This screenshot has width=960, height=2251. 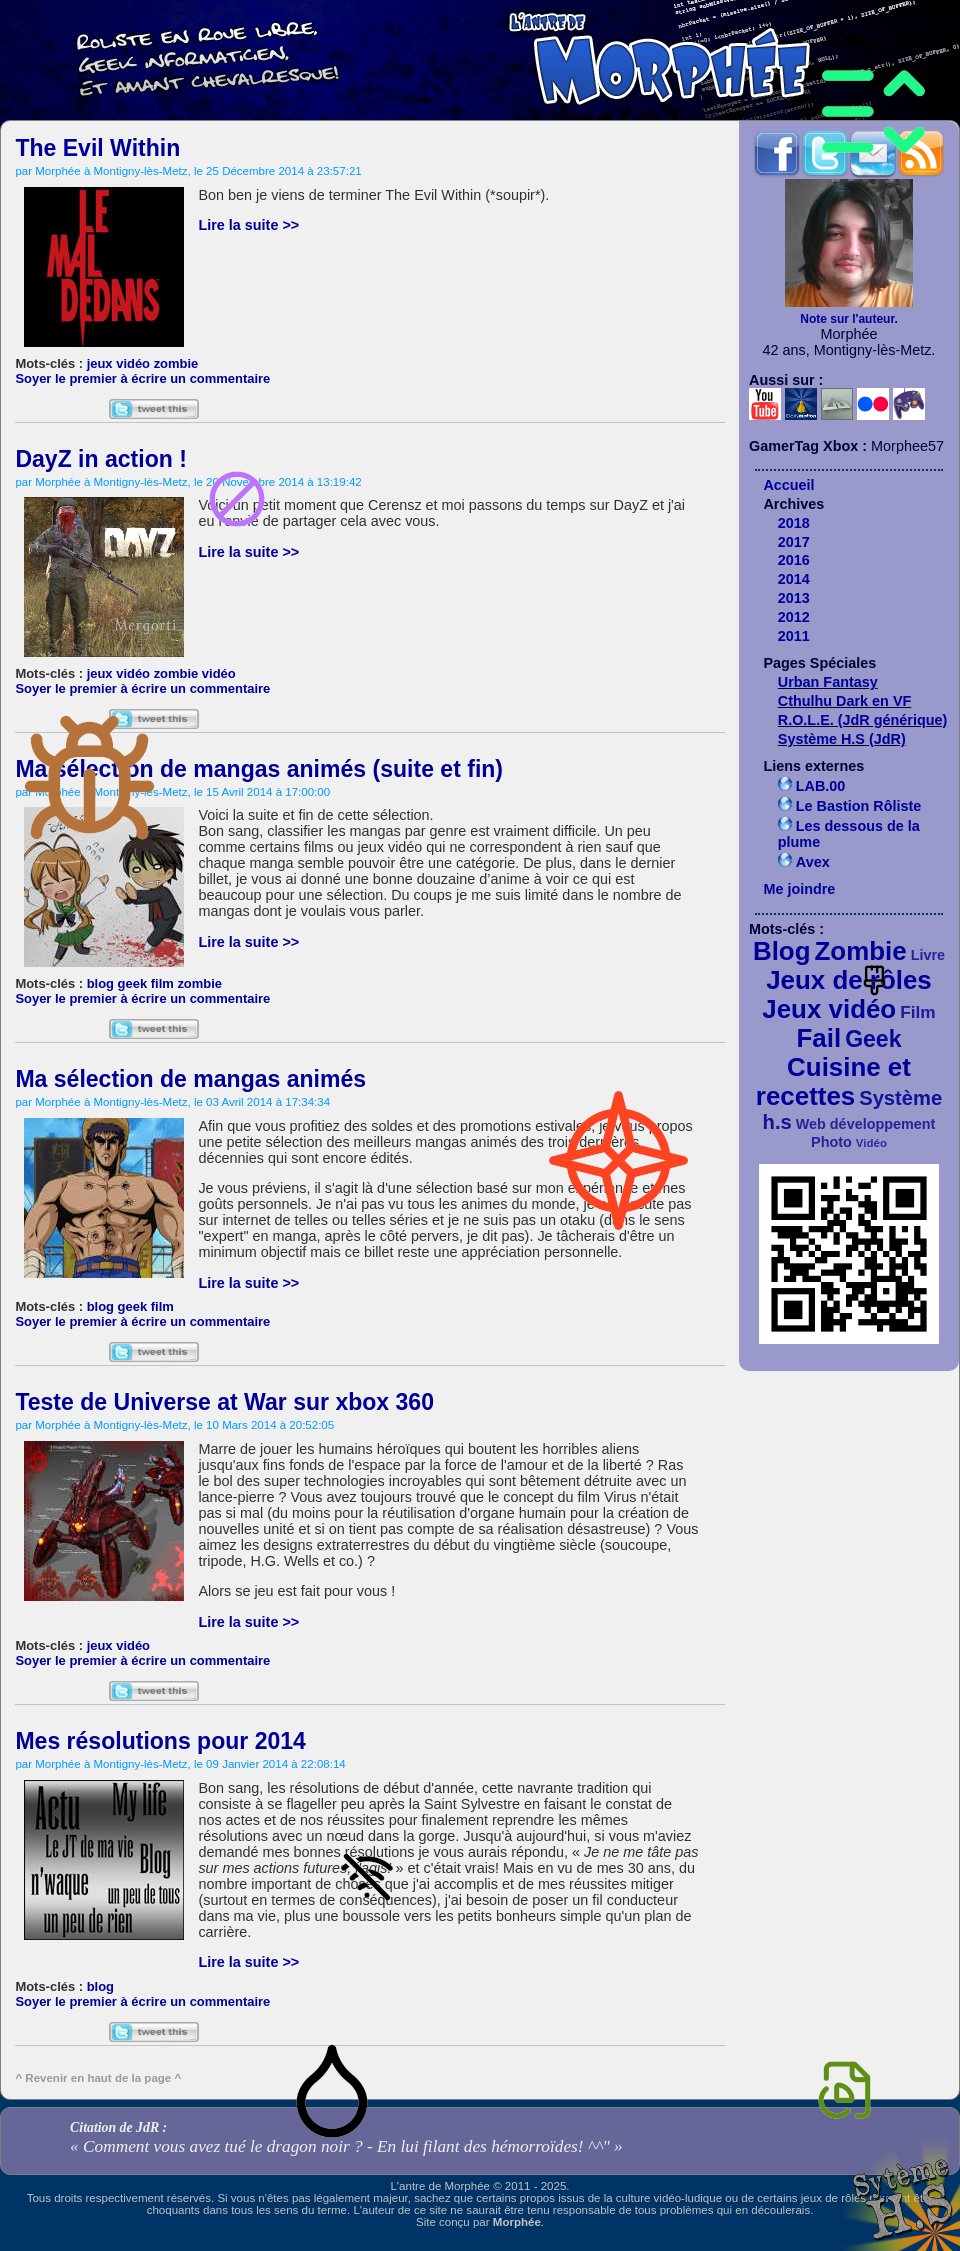 What do you see at coordinates (847, 2090) in the screenshot?
I see `view pie chart report` at bounding box center [847, 2090].